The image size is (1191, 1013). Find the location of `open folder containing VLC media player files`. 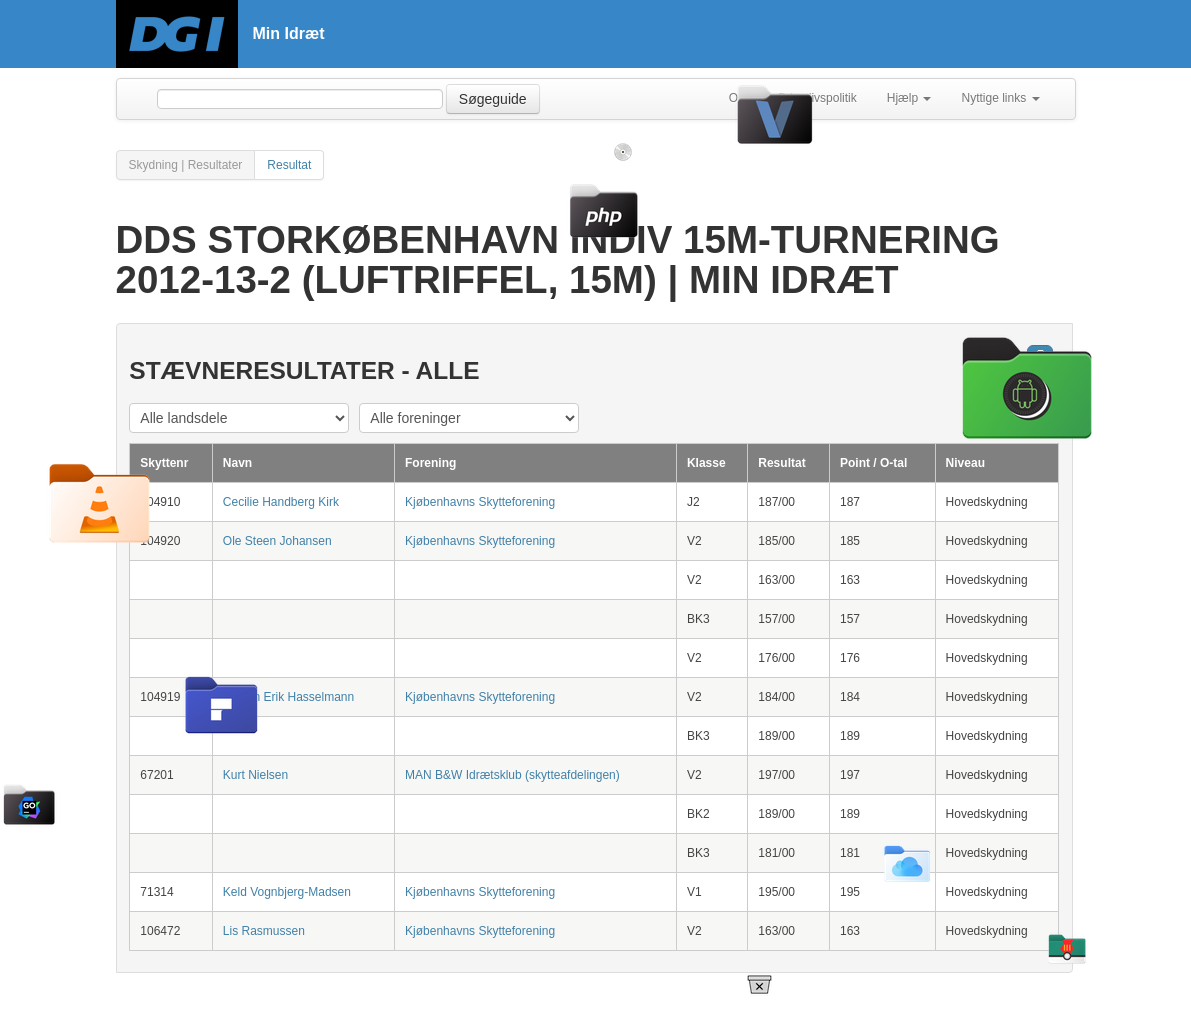

open folder containing VLC media player files is located at coordinates (99, 506).